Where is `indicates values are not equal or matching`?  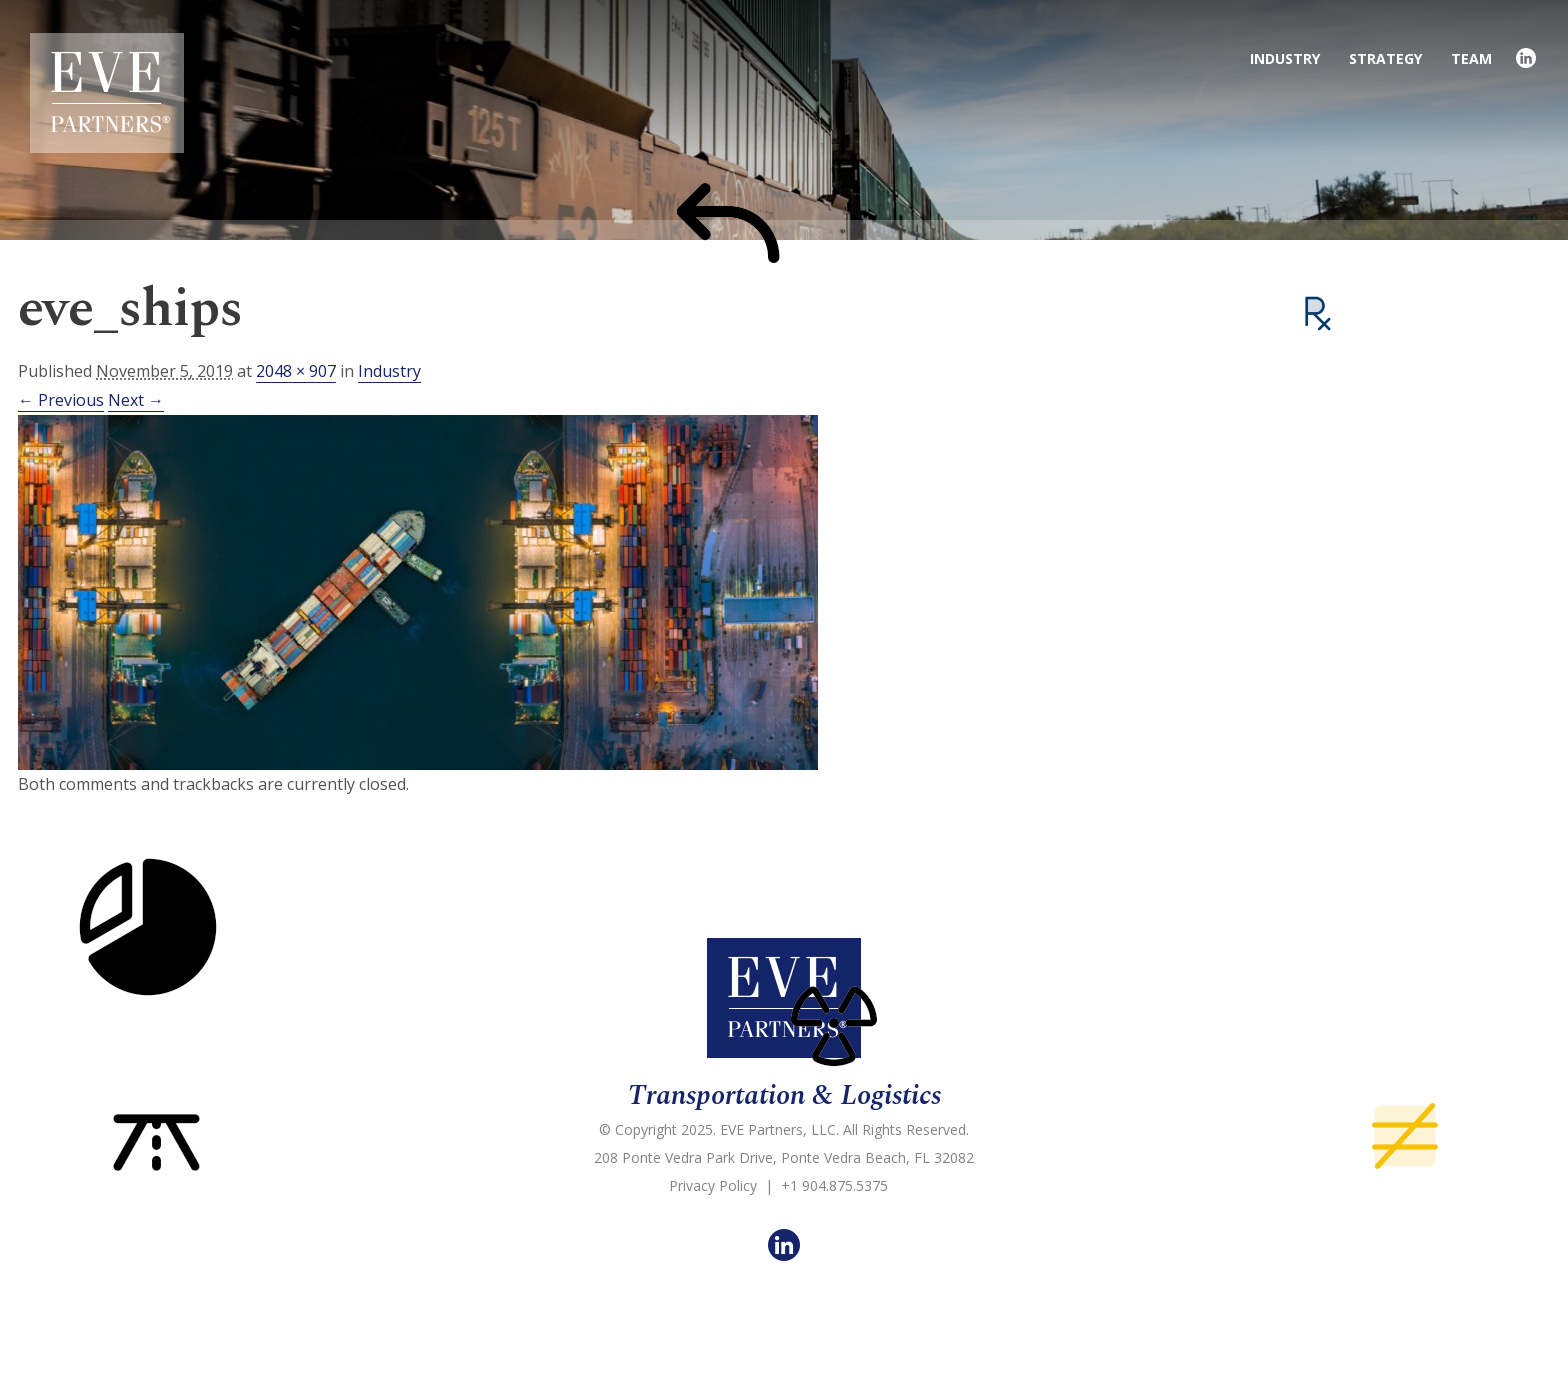
indicates values are not equal or matching is located at coordinates (1405, 1136).